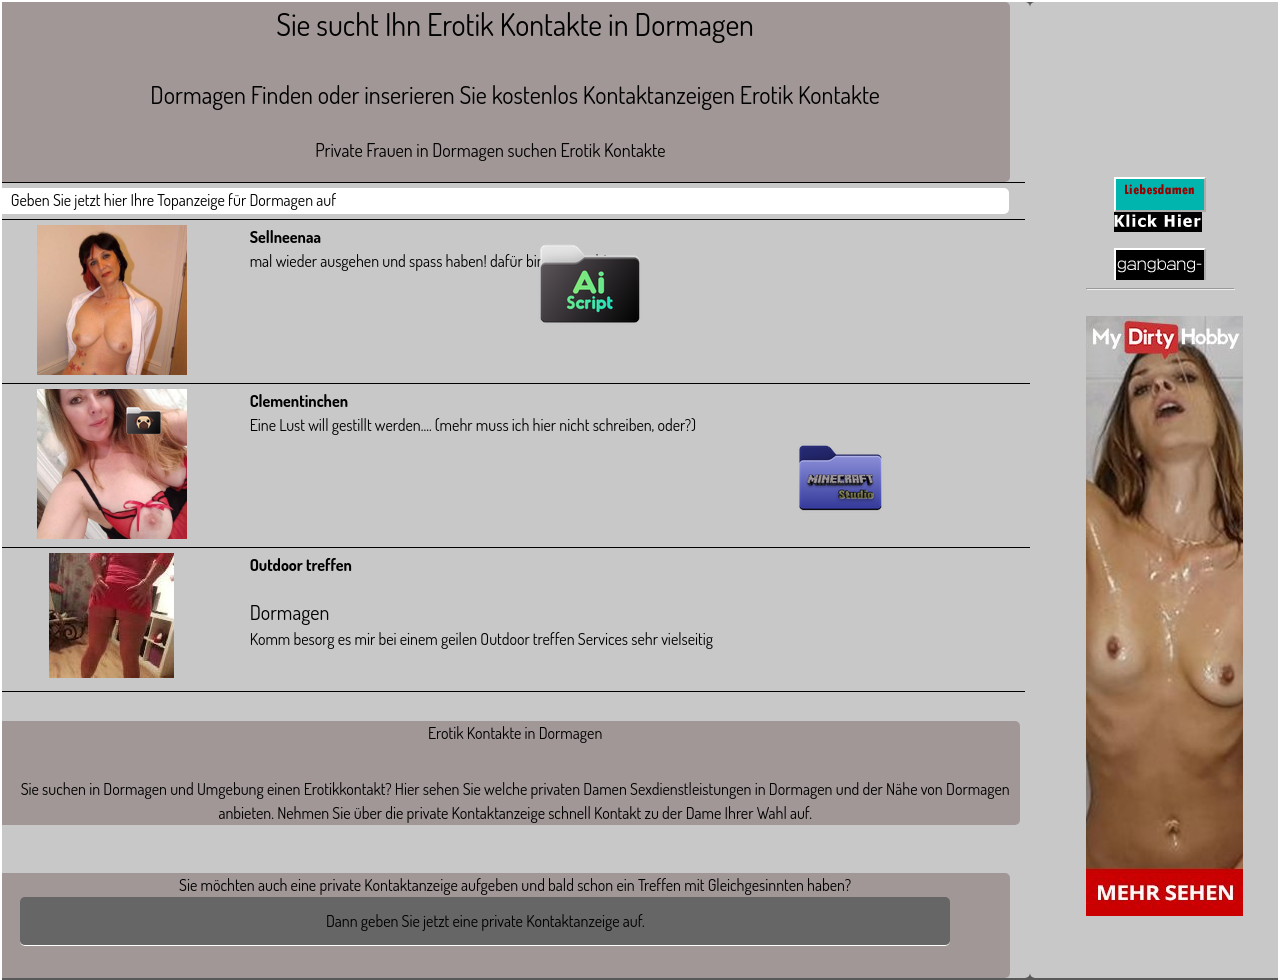  Describe the element at coordinates (589, 286) in the screenshot. I see `open folder containing AI scripts` at that location.